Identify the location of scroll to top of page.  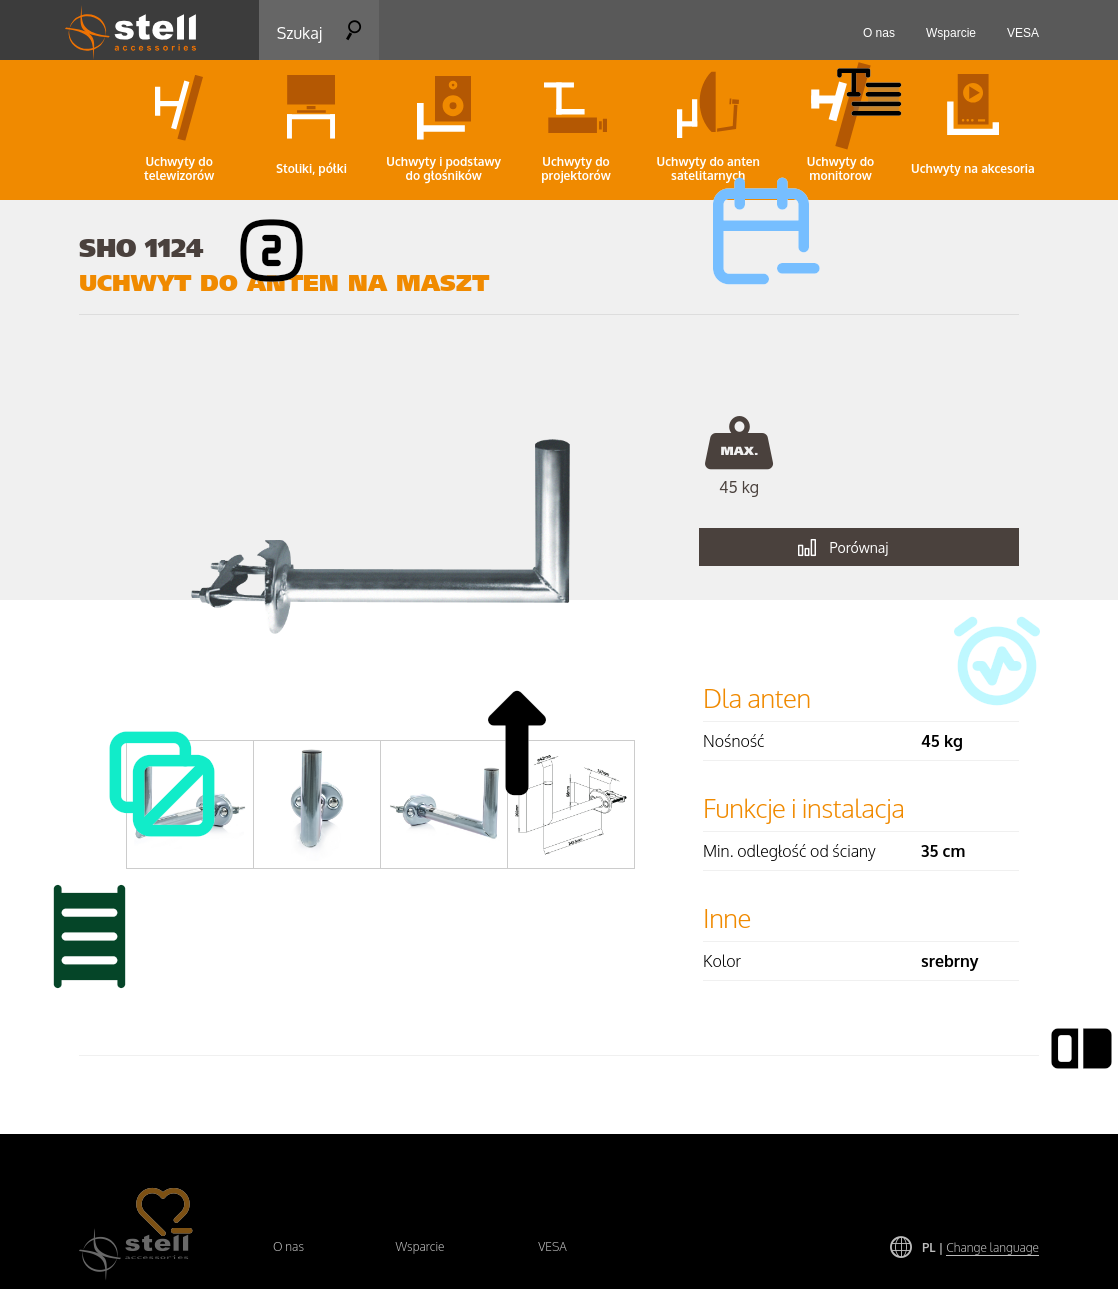
(517, 743).